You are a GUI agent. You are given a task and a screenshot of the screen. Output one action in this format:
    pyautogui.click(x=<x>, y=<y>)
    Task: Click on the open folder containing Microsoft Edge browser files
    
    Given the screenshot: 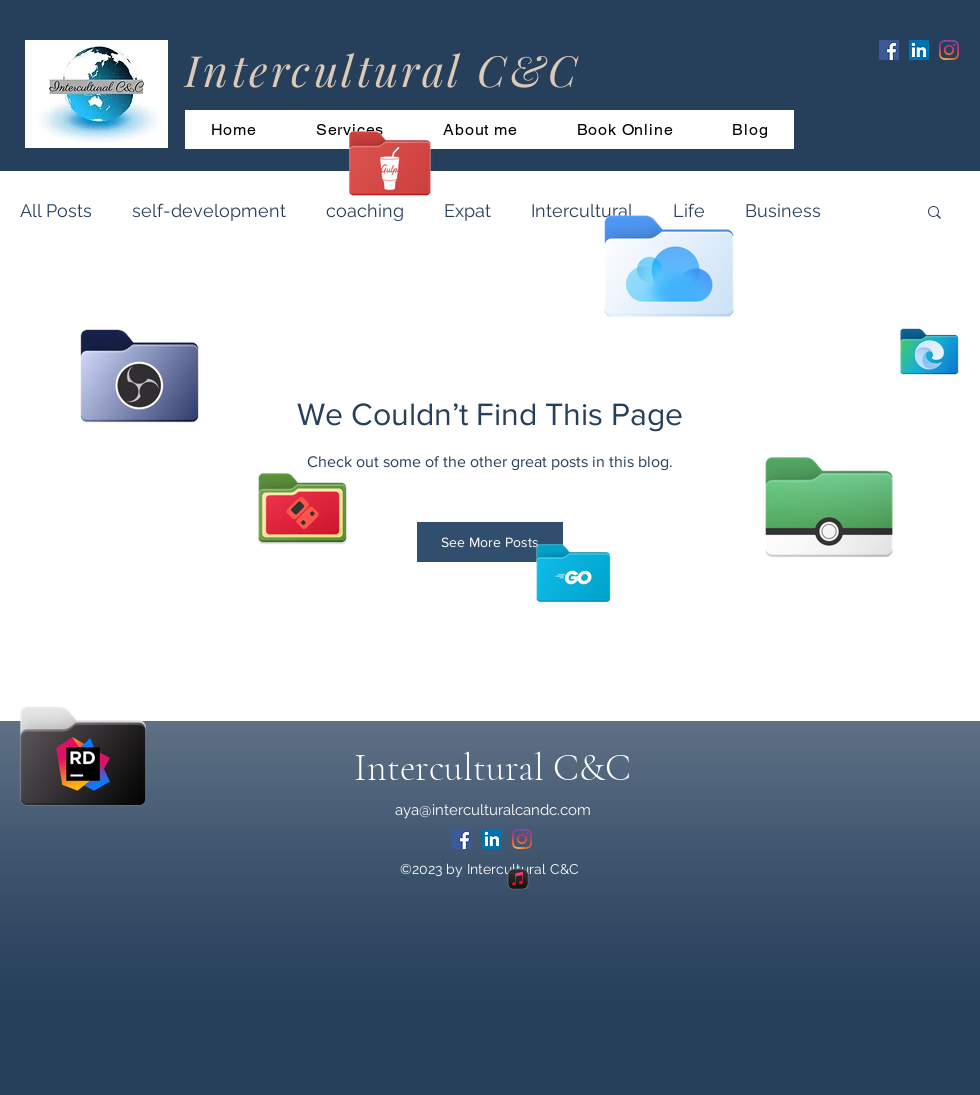 What is the action you would take?
    pyautogui.click(x=929, y=353)
    